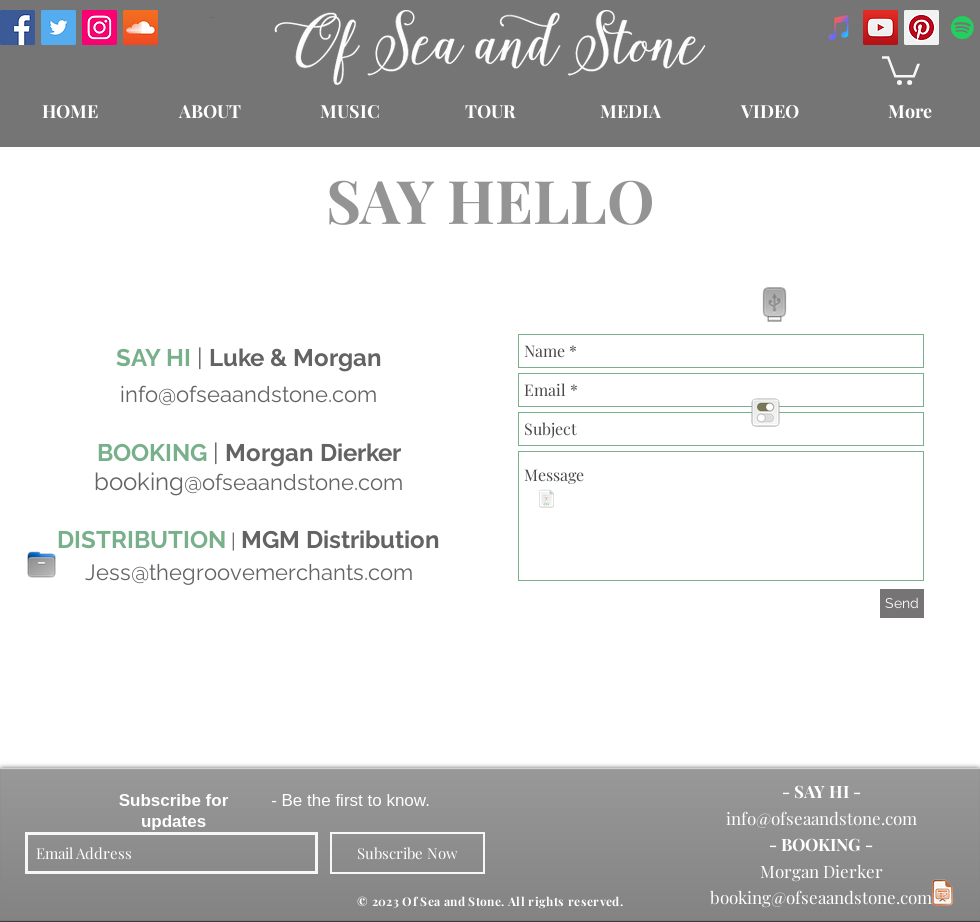 This screenshot has height=922, width=980. I want to click on open gnome tweaks settings, so click(765, 412).